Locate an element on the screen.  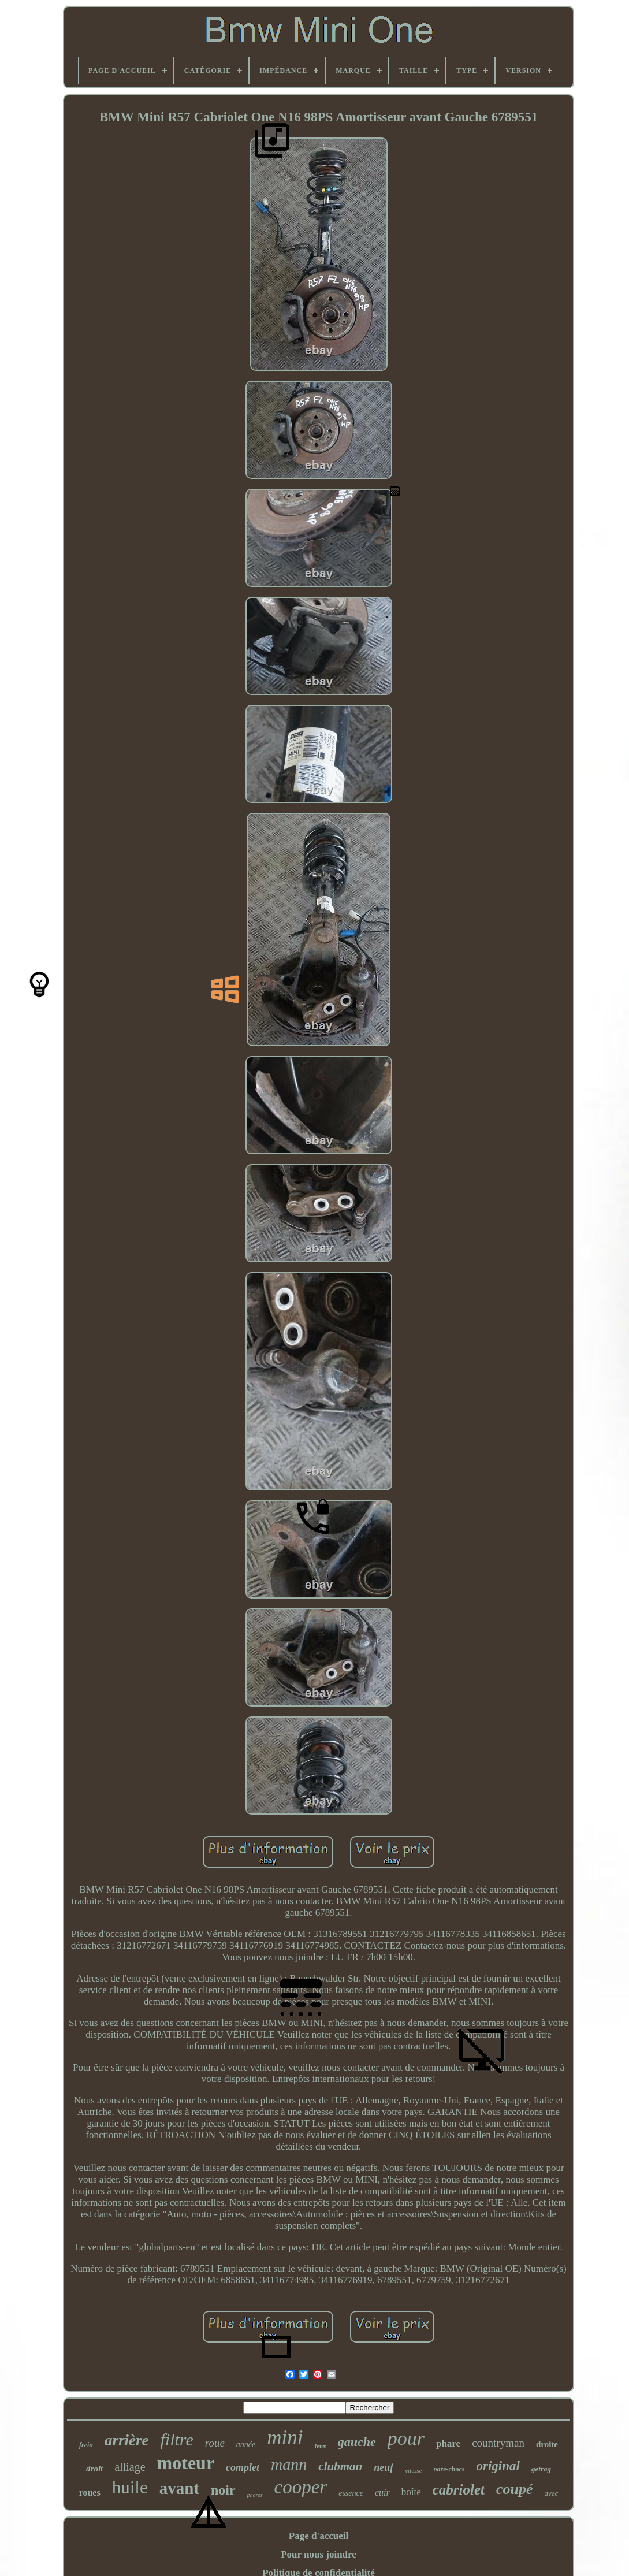
access tips or helpful suggestions is located at coordinates (39, 984).